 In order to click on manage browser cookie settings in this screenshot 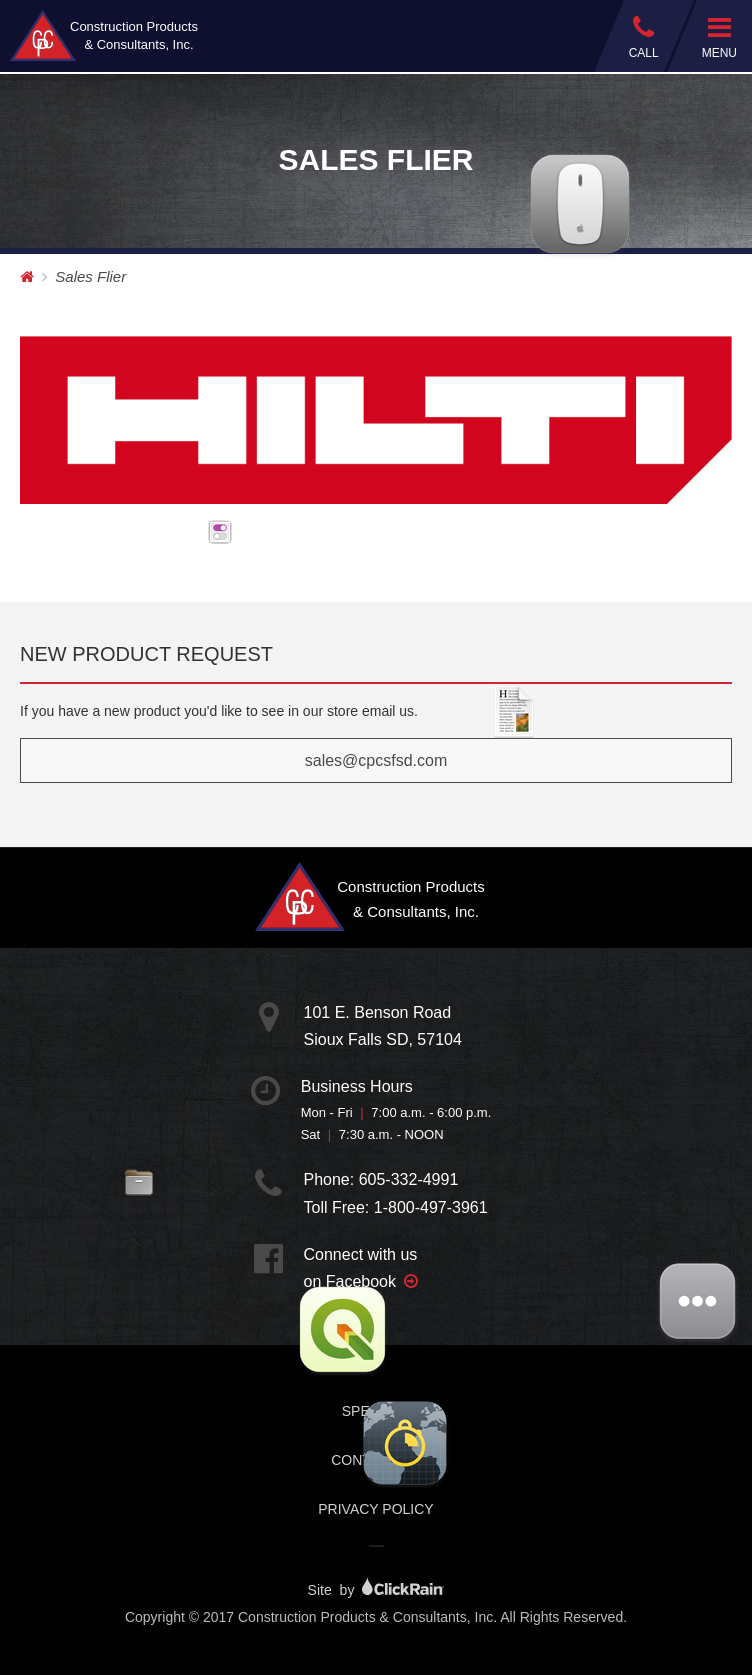, I will do `click(405, 1443)`.